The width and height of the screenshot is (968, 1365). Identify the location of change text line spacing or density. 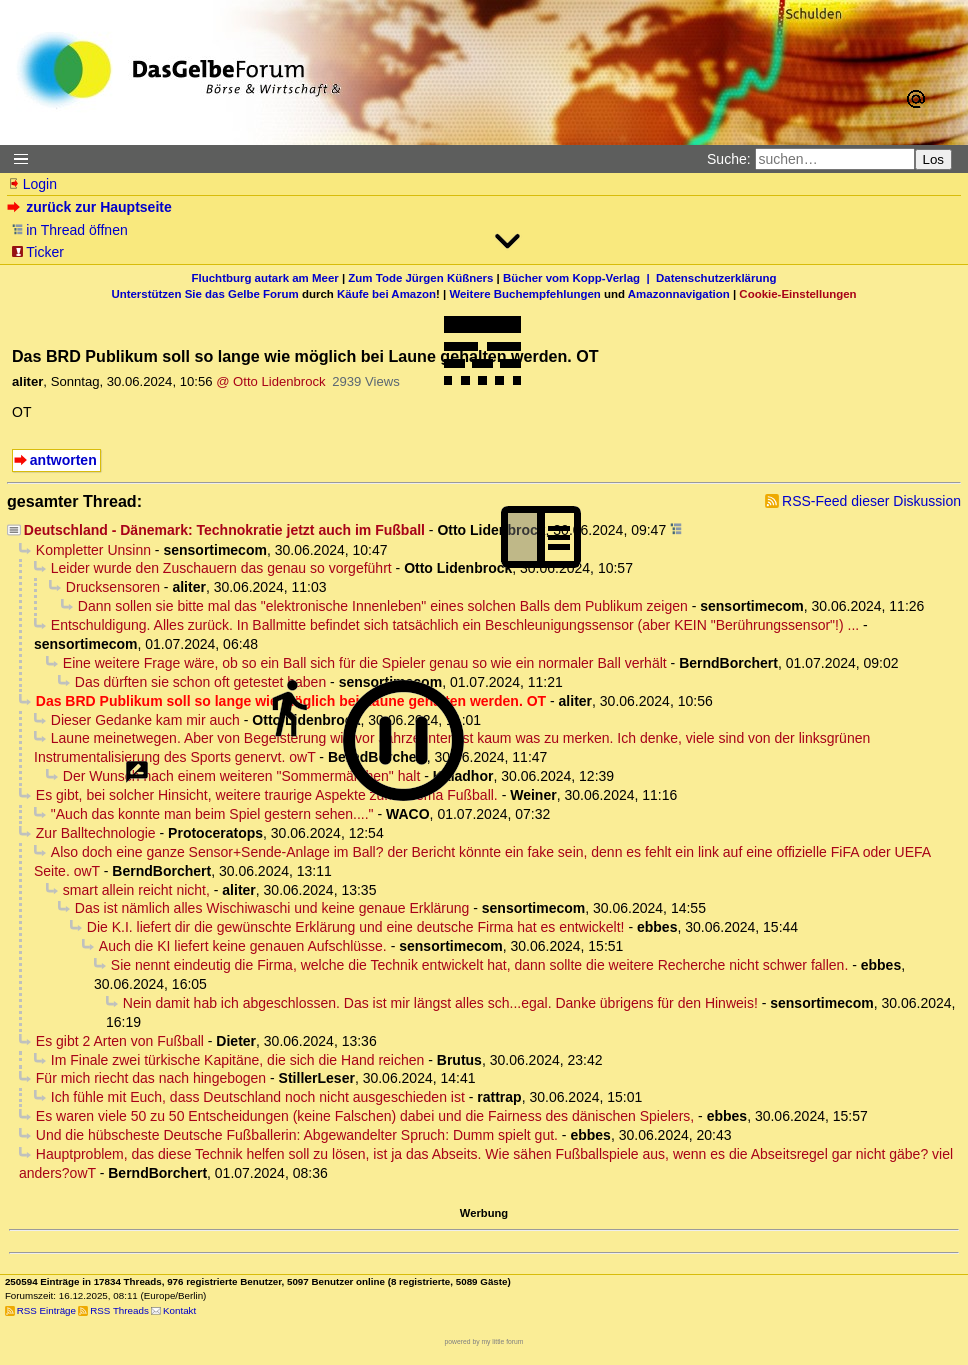
(482, 350).